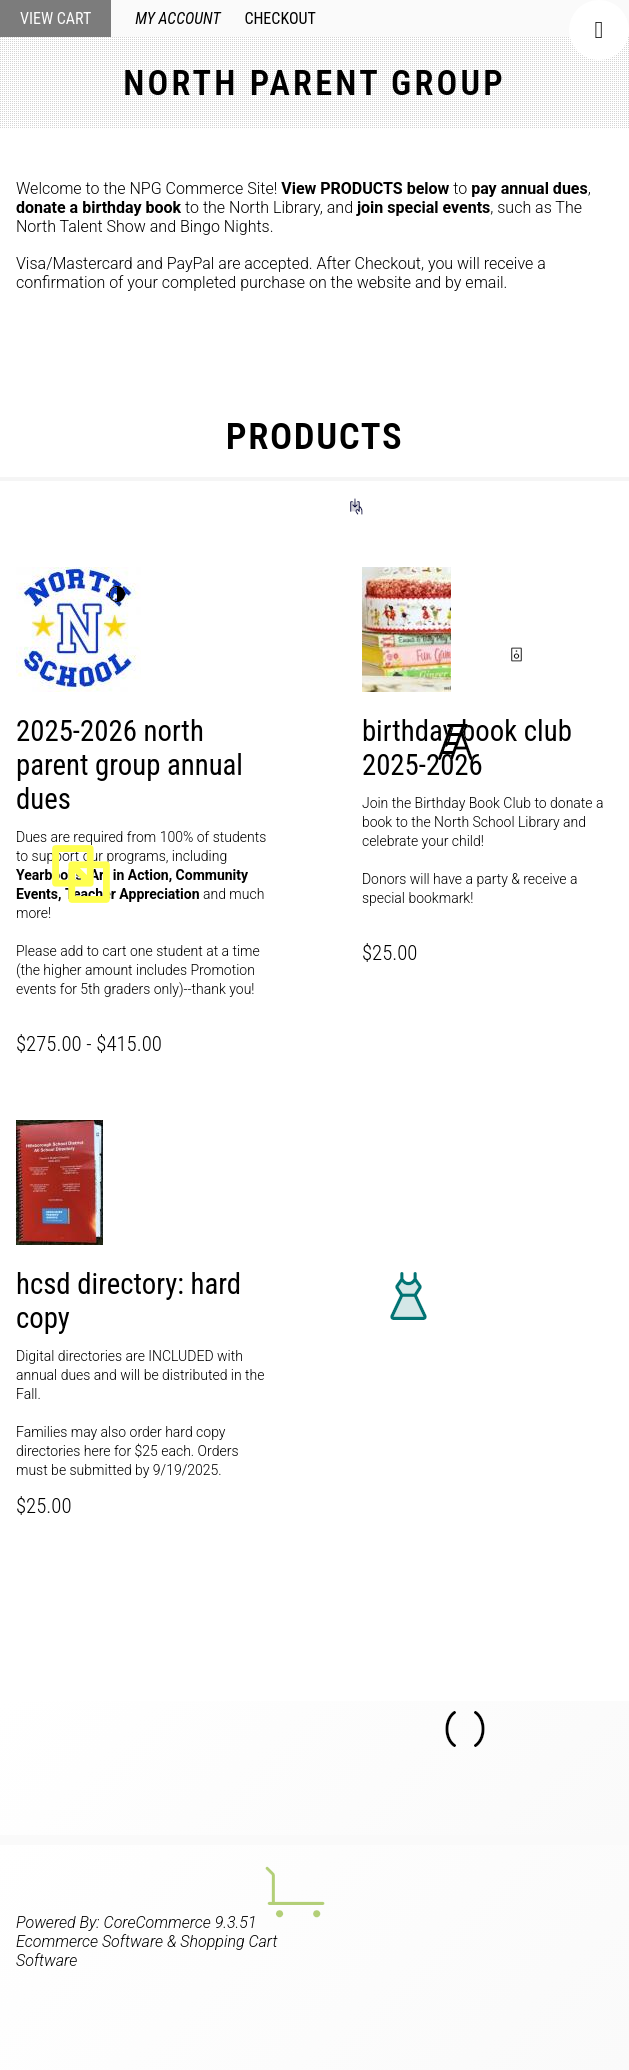  I want to click on withdraw cash or funds, so click(355, 506).